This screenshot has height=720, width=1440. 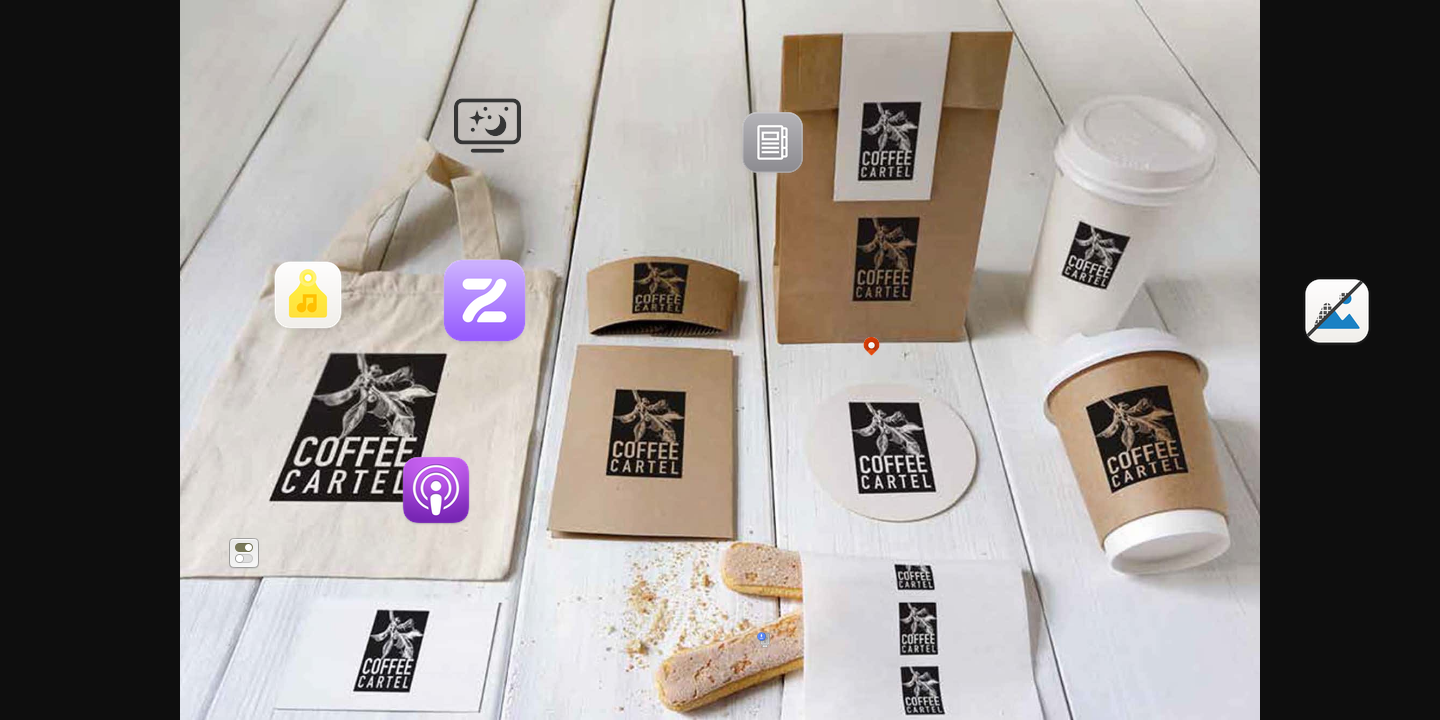 What do you see at coordinates (308, 295) in the screenshot?
I see `open ear tag music metadata editor` at bounding box center [308, 295].